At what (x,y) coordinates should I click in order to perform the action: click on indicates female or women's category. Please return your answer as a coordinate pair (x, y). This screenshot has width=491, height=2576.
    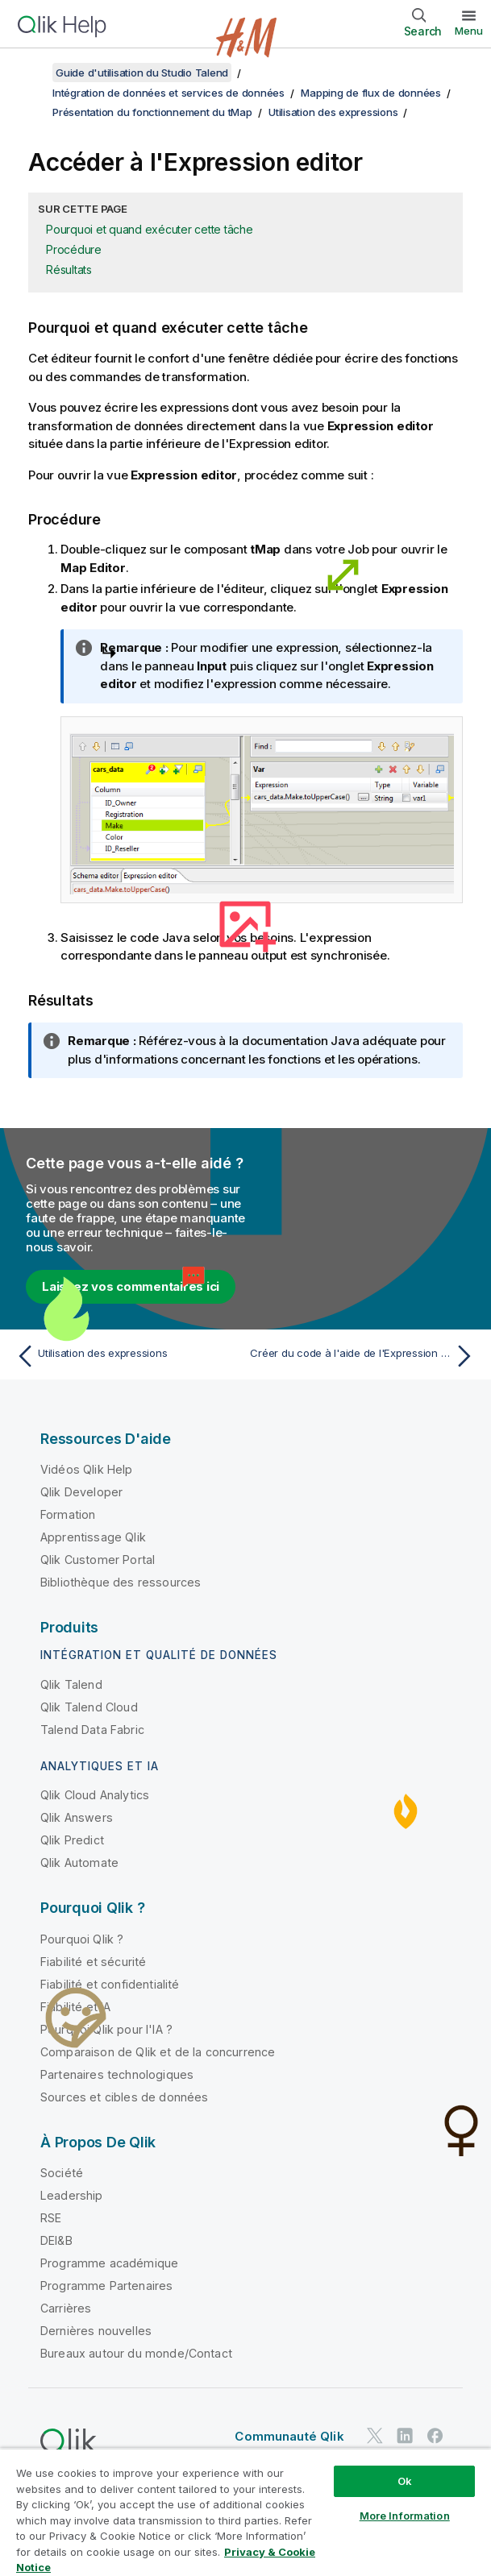
    Looking at the image, I should click on (461, 2130).